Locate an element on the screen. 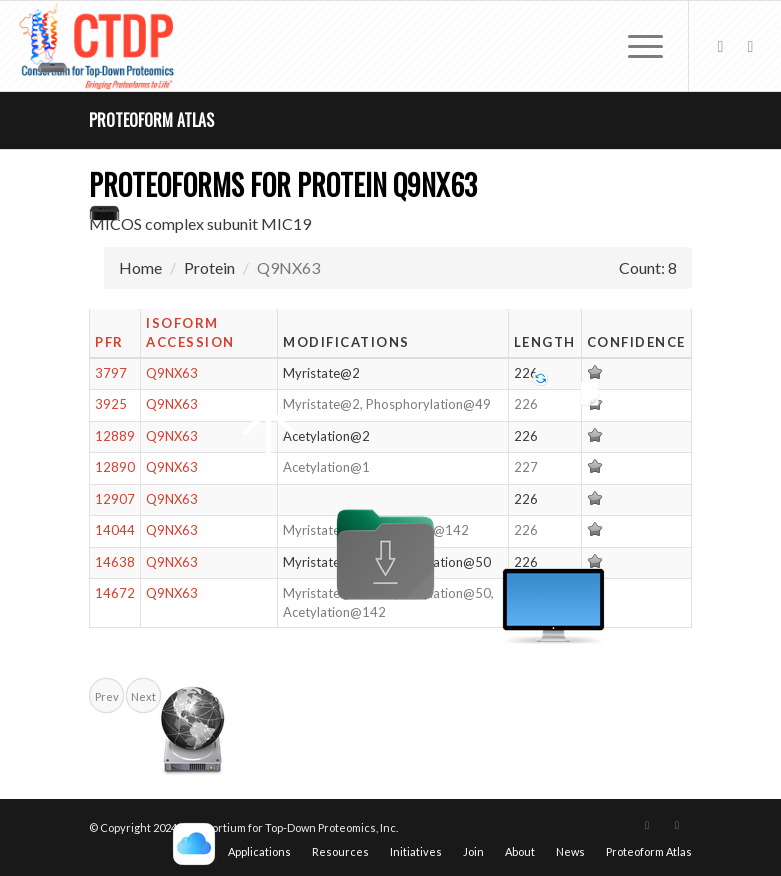 This screenshot has width=781, height=876. connect to an external display is located at coordinates (553, 594).